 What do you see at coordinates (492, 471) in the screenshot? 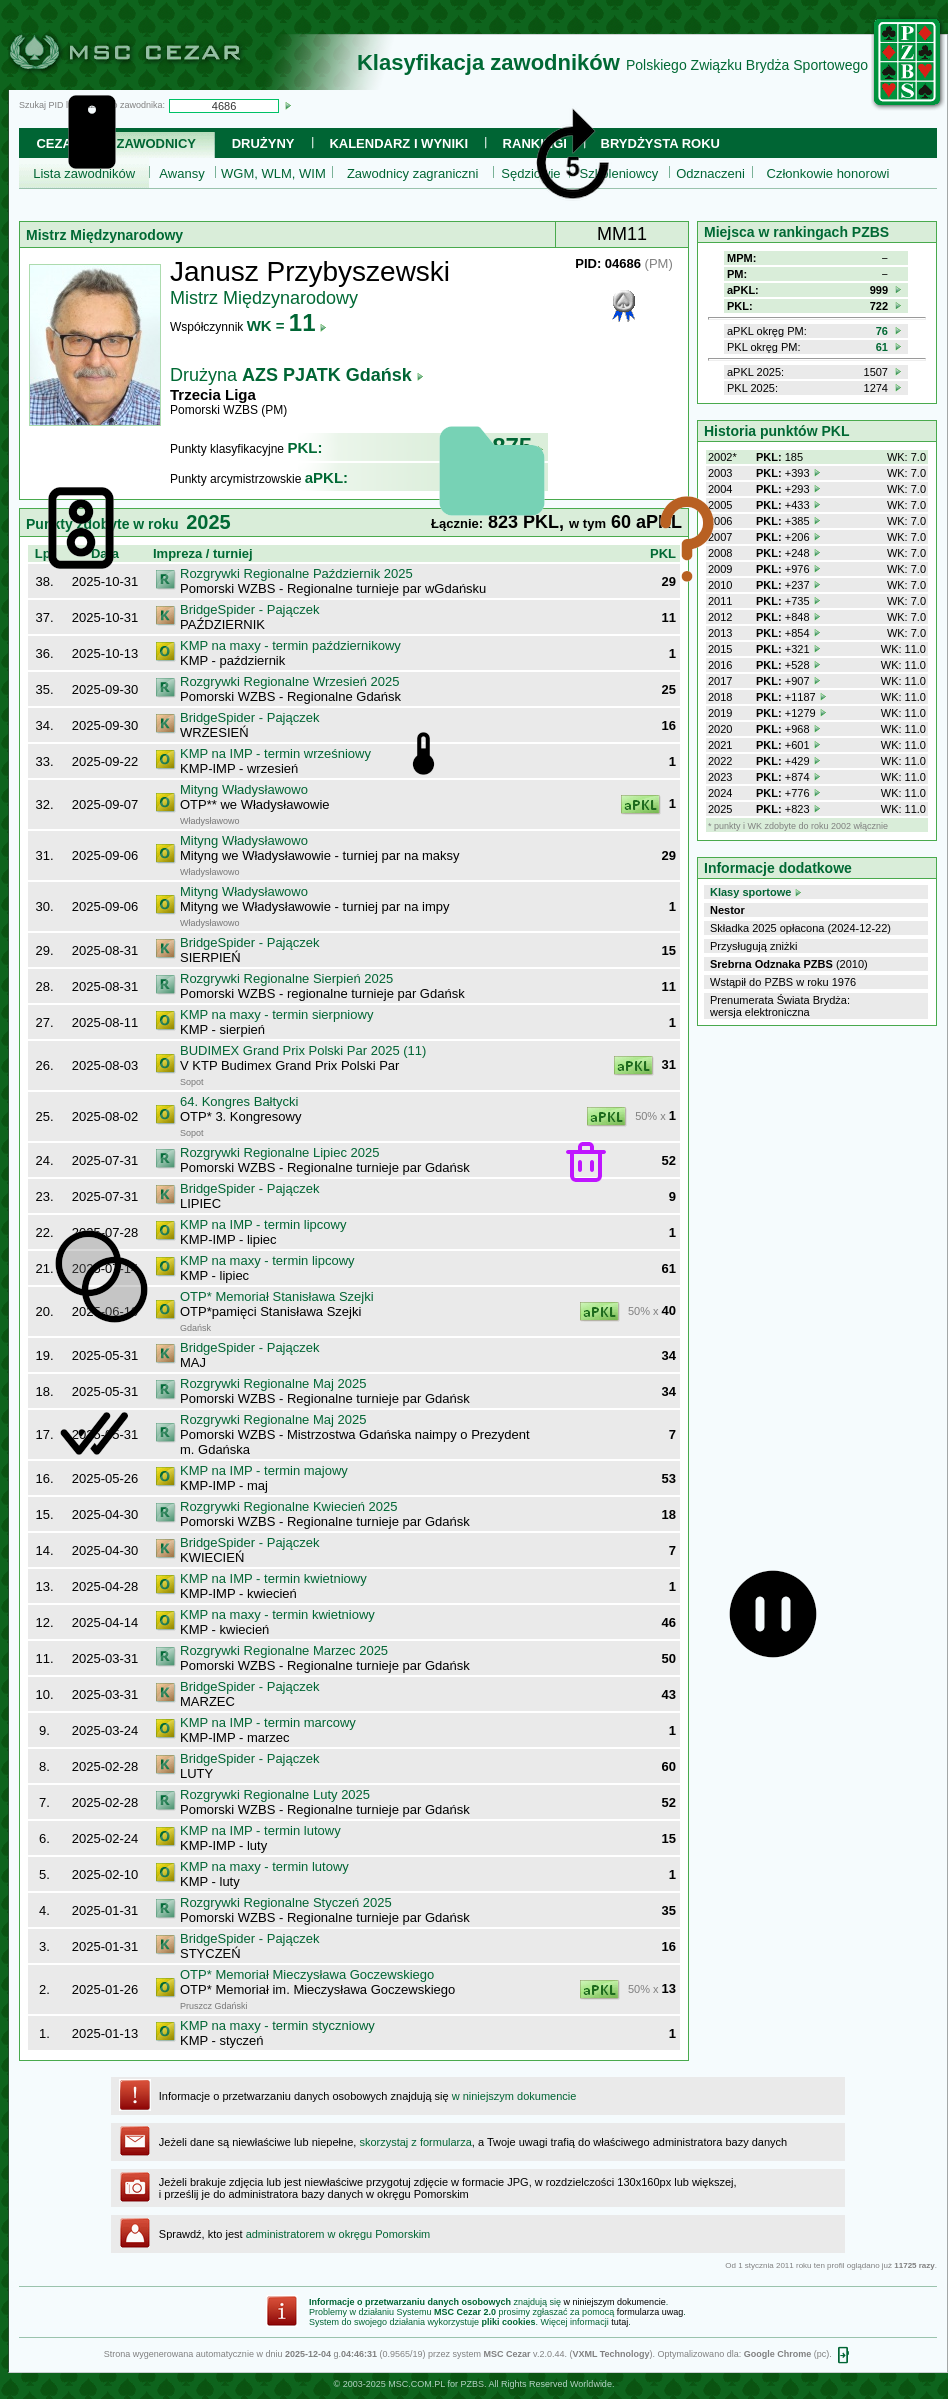
I see `open file folder` at bounding box center [492, 471].